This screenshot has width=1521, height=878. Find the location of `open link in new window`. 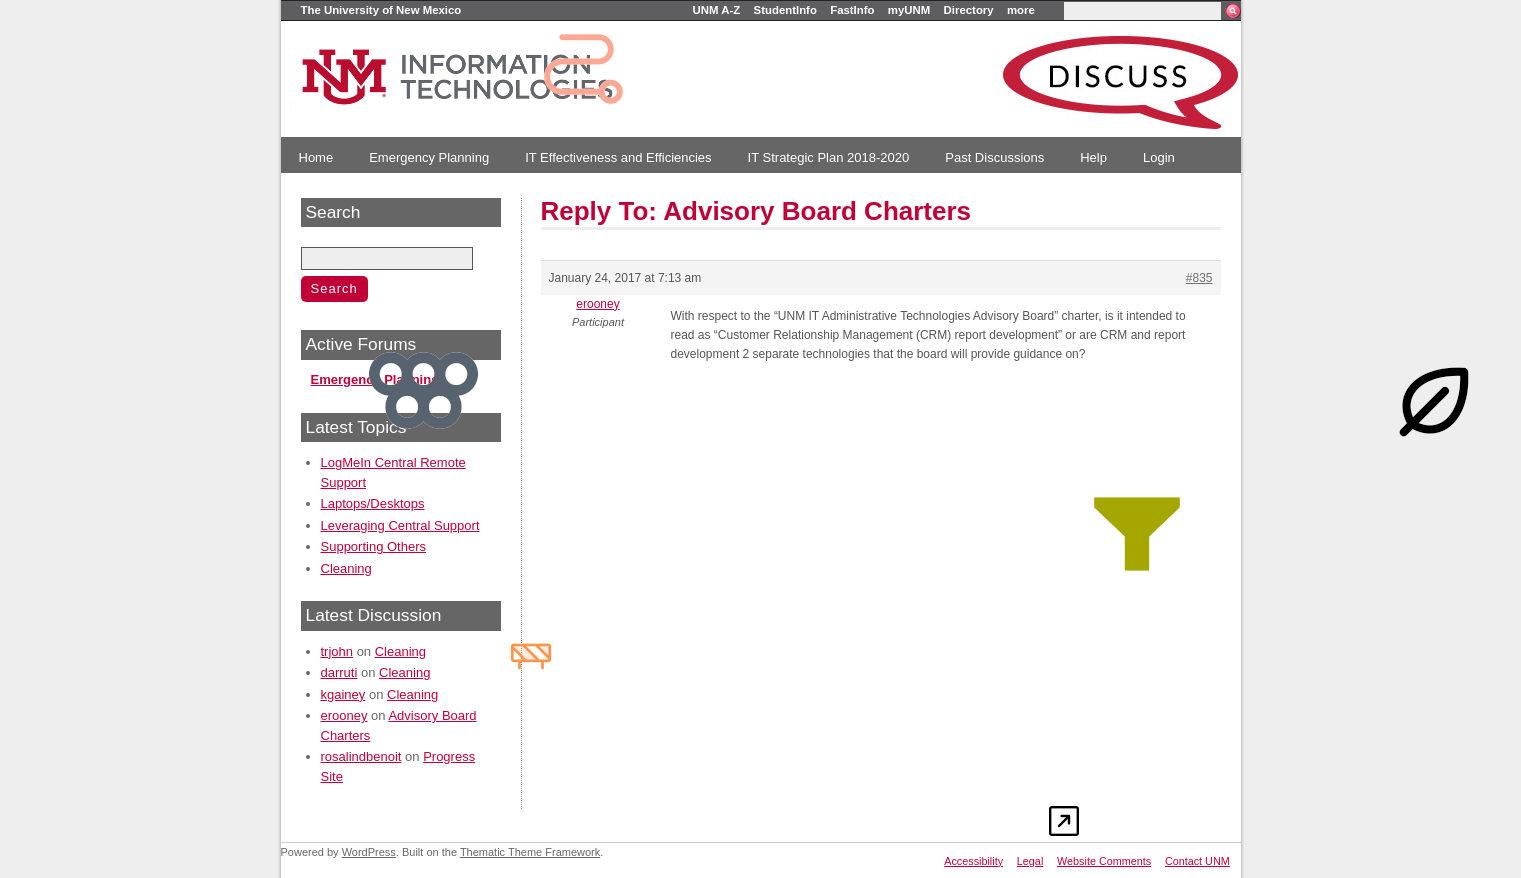

open link in new window is located at coordinates (1064, 821).